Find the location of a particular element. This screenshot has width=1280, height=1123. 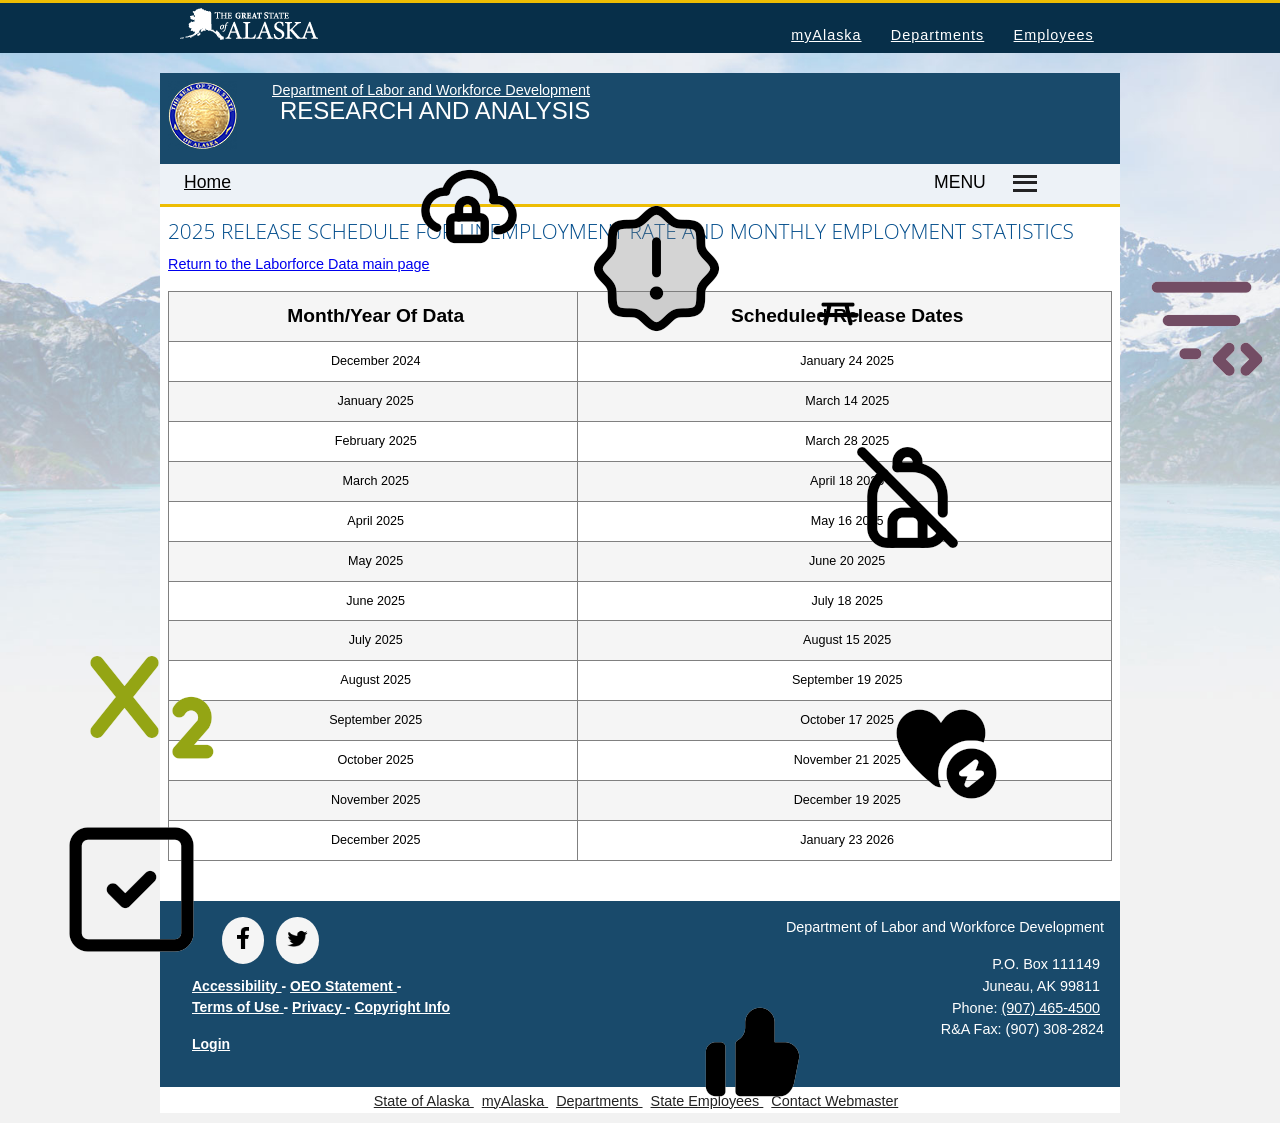

find nearby picnic areas is located at coordinates (838, 315).